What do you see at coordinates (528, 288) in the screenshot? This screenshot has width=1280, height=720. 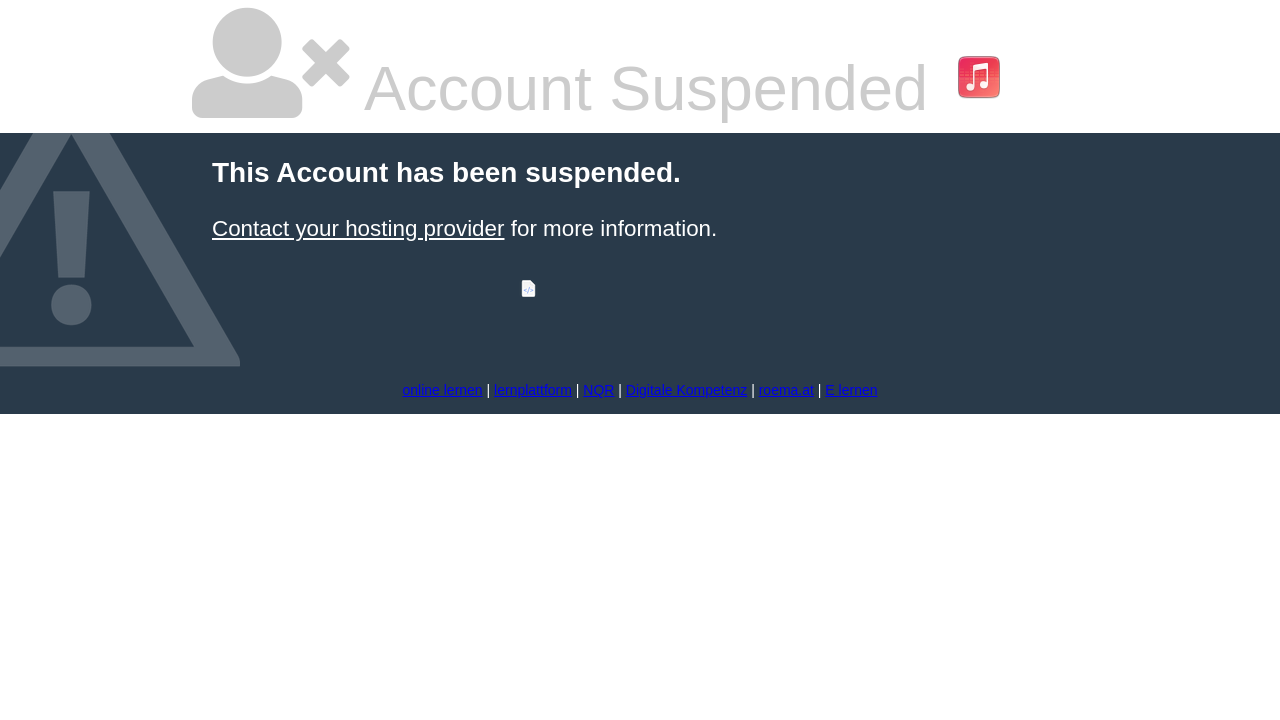 I see `an html file or web document` at bounding box center [528, 288].